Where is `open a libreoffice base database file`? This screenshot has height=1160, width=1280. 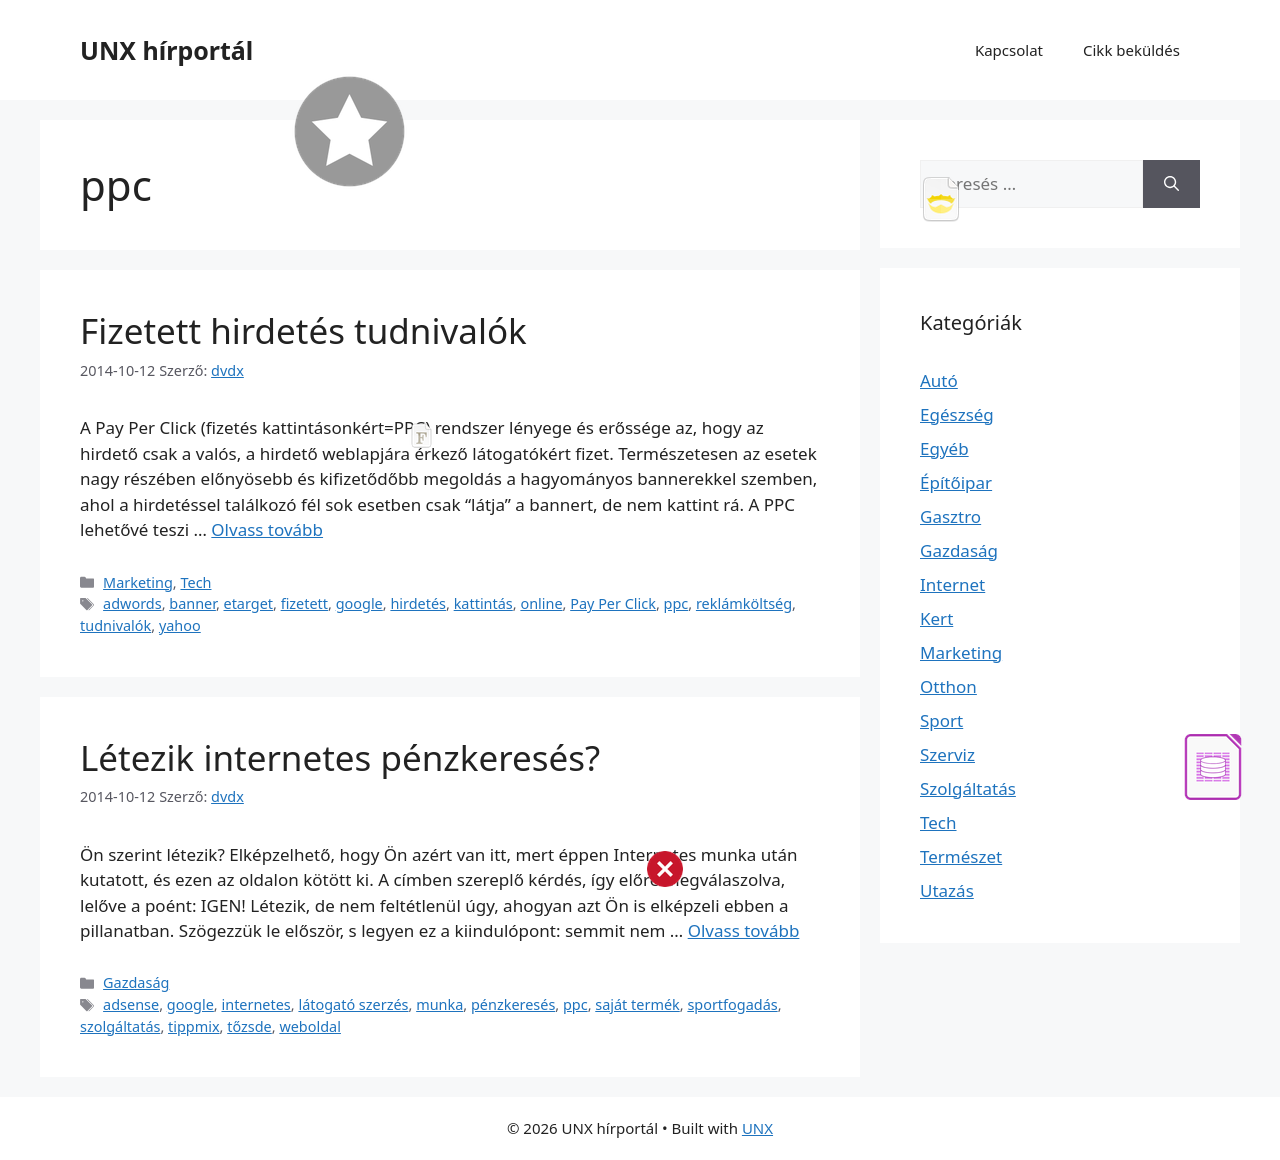
open a libreoffice base database file is located at coordinates (1213, 767).